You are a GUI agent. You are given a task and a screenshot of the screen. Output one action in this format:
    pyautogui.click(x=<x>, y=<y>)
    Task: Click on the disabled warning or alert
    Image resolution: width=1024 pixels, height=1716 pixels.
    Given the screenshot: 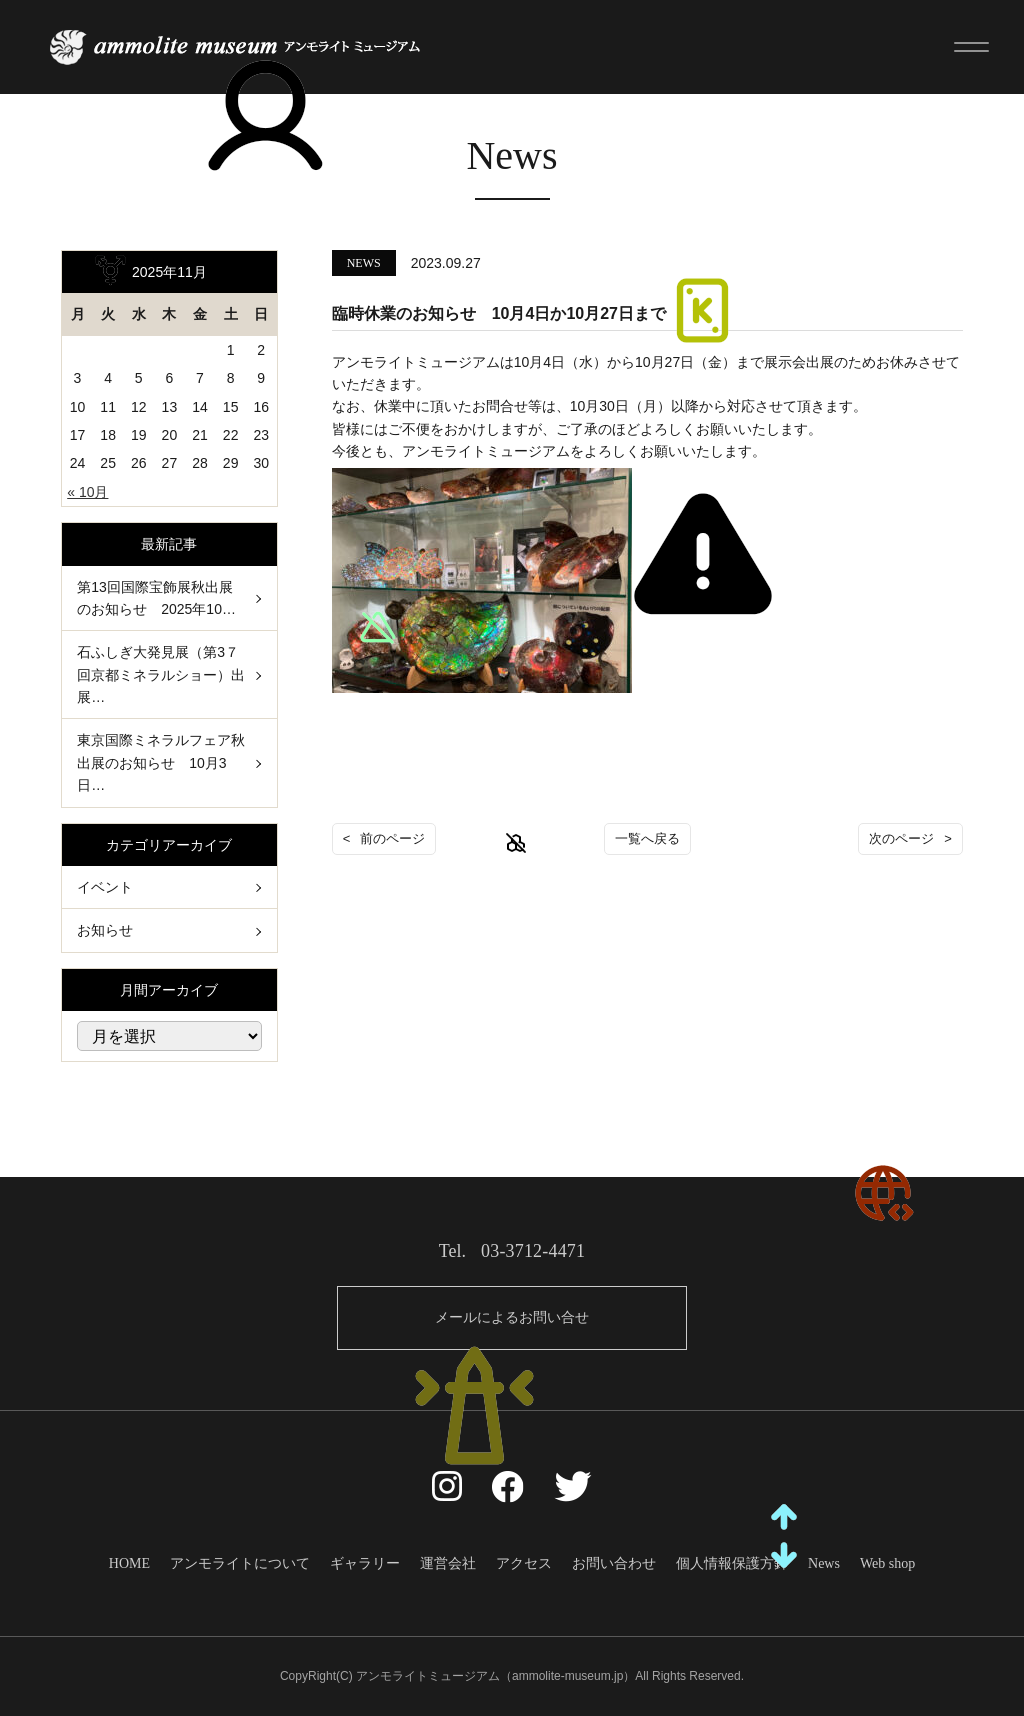 What is the action you would take?
    pyautogui.click(x=378, y=628)
    